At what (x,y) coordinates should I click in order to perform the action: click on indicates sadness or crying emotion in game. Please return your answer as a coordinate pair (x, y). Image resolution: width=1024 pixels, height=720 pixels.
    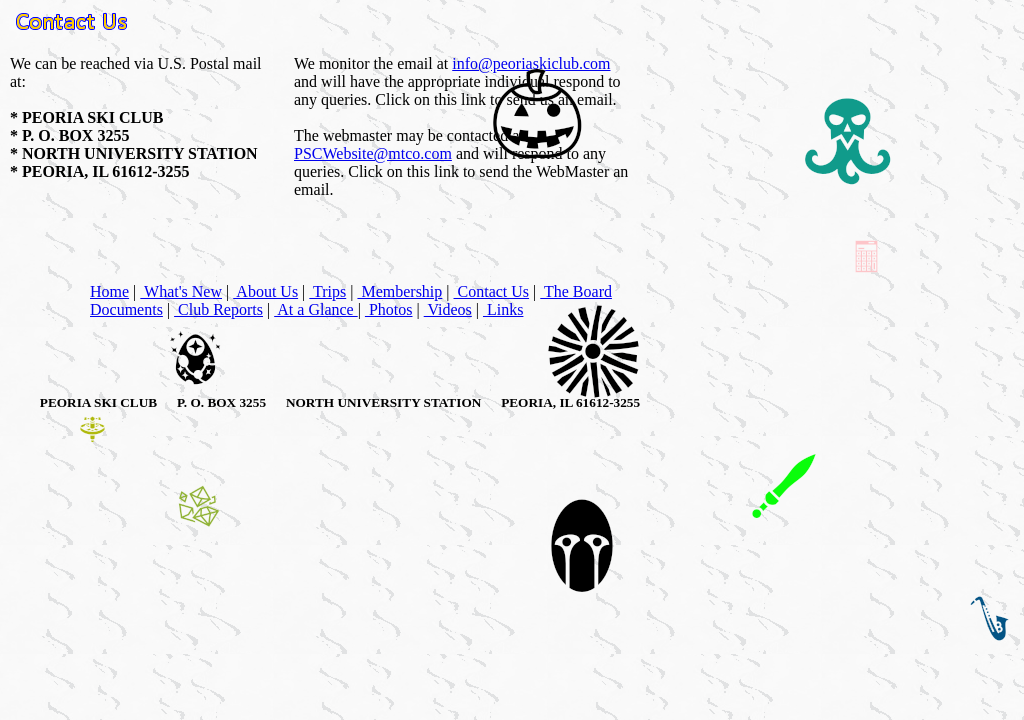
    Looking at the image, I should click on (582, 546).